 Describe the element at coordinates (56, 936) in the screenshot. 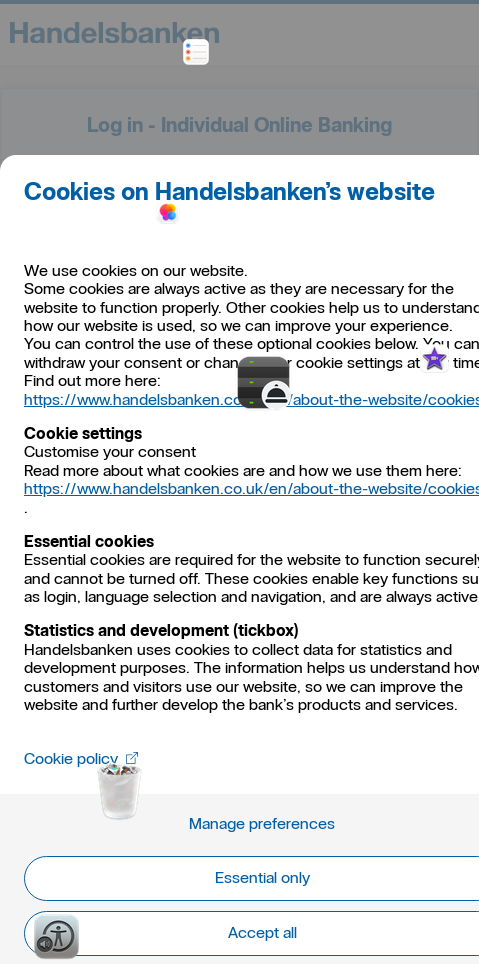

I see `open VoiceOver accessibility utility` at that location.